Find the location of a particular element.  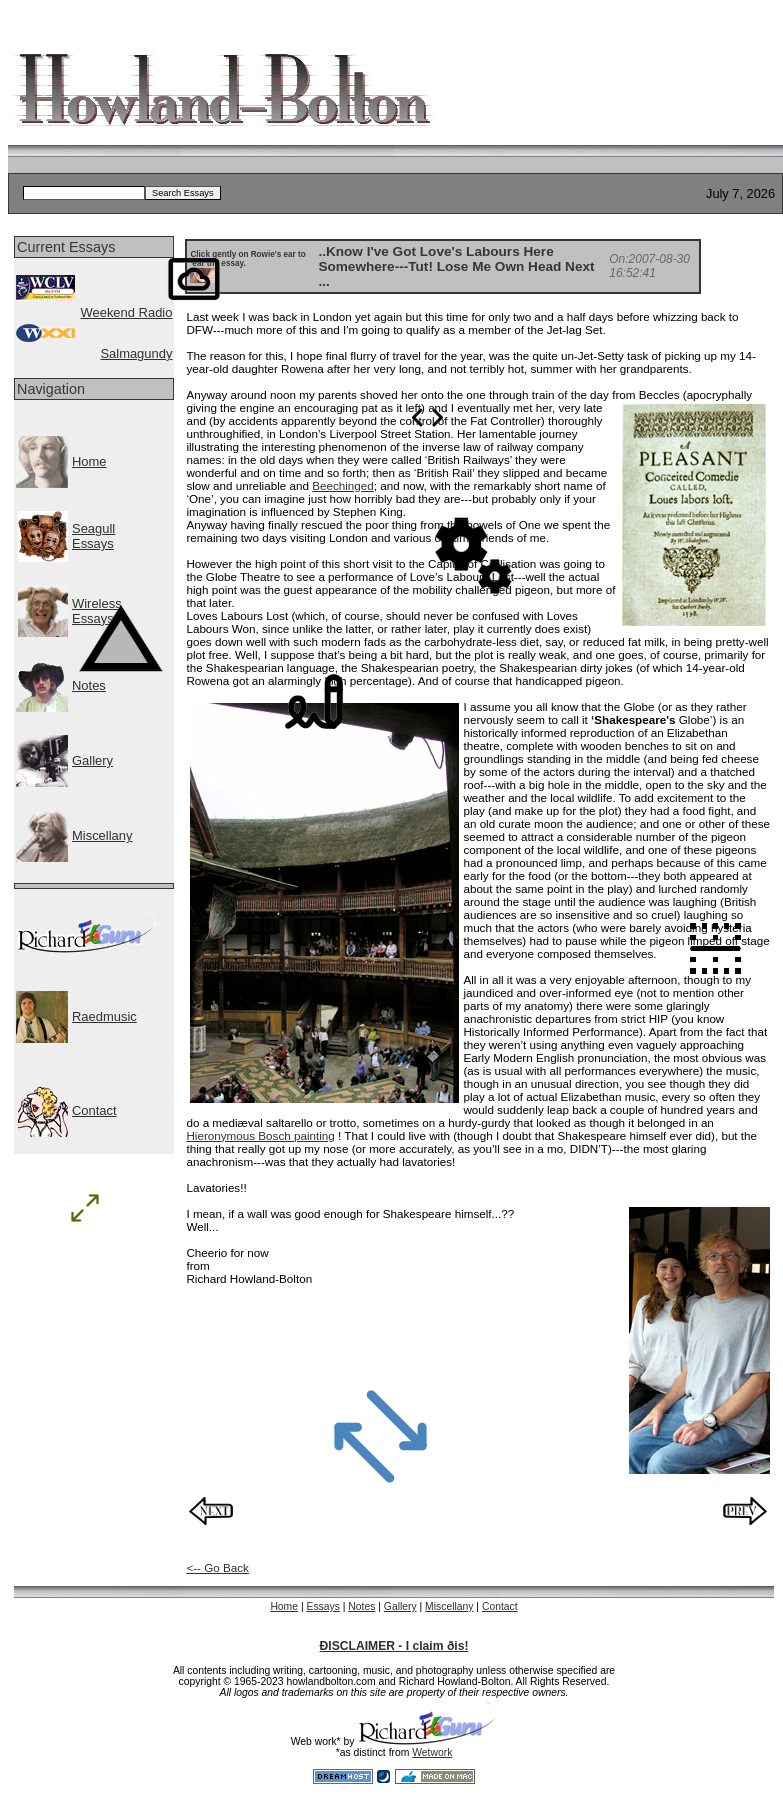

add horizontal border to selected cells is located at coordinates (715, 948).